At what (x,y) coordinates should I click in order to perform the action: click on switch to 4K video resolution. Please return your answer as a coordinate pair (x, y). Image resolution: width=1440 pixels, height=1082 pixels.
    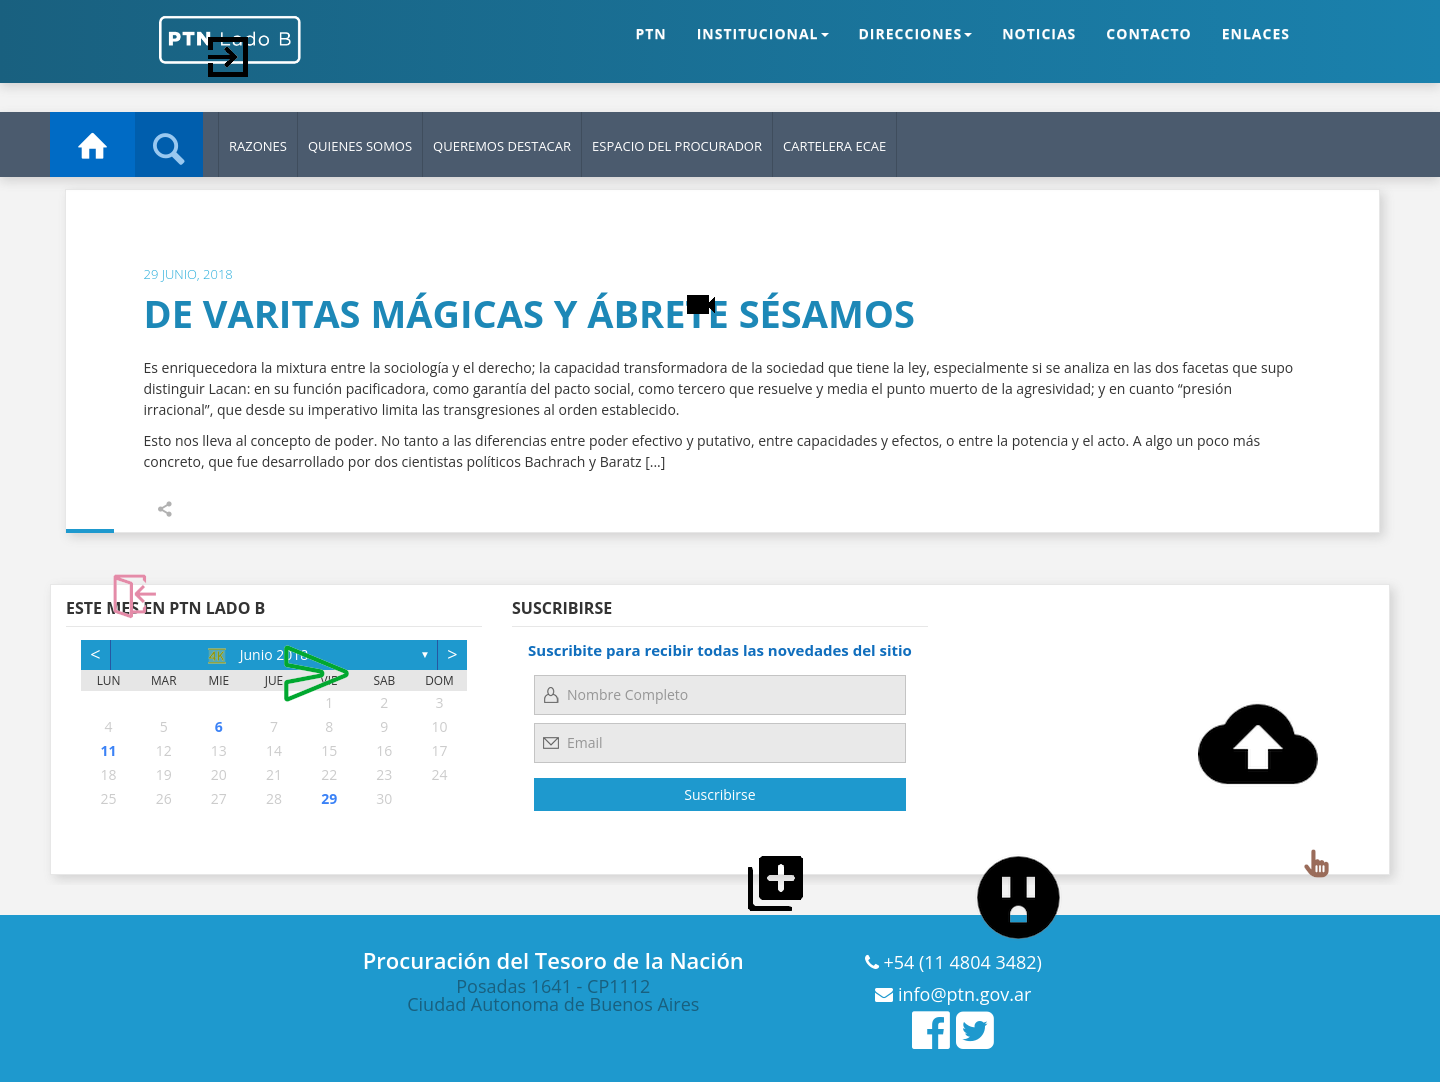
    Looking at the image, I should click on (217, 656).